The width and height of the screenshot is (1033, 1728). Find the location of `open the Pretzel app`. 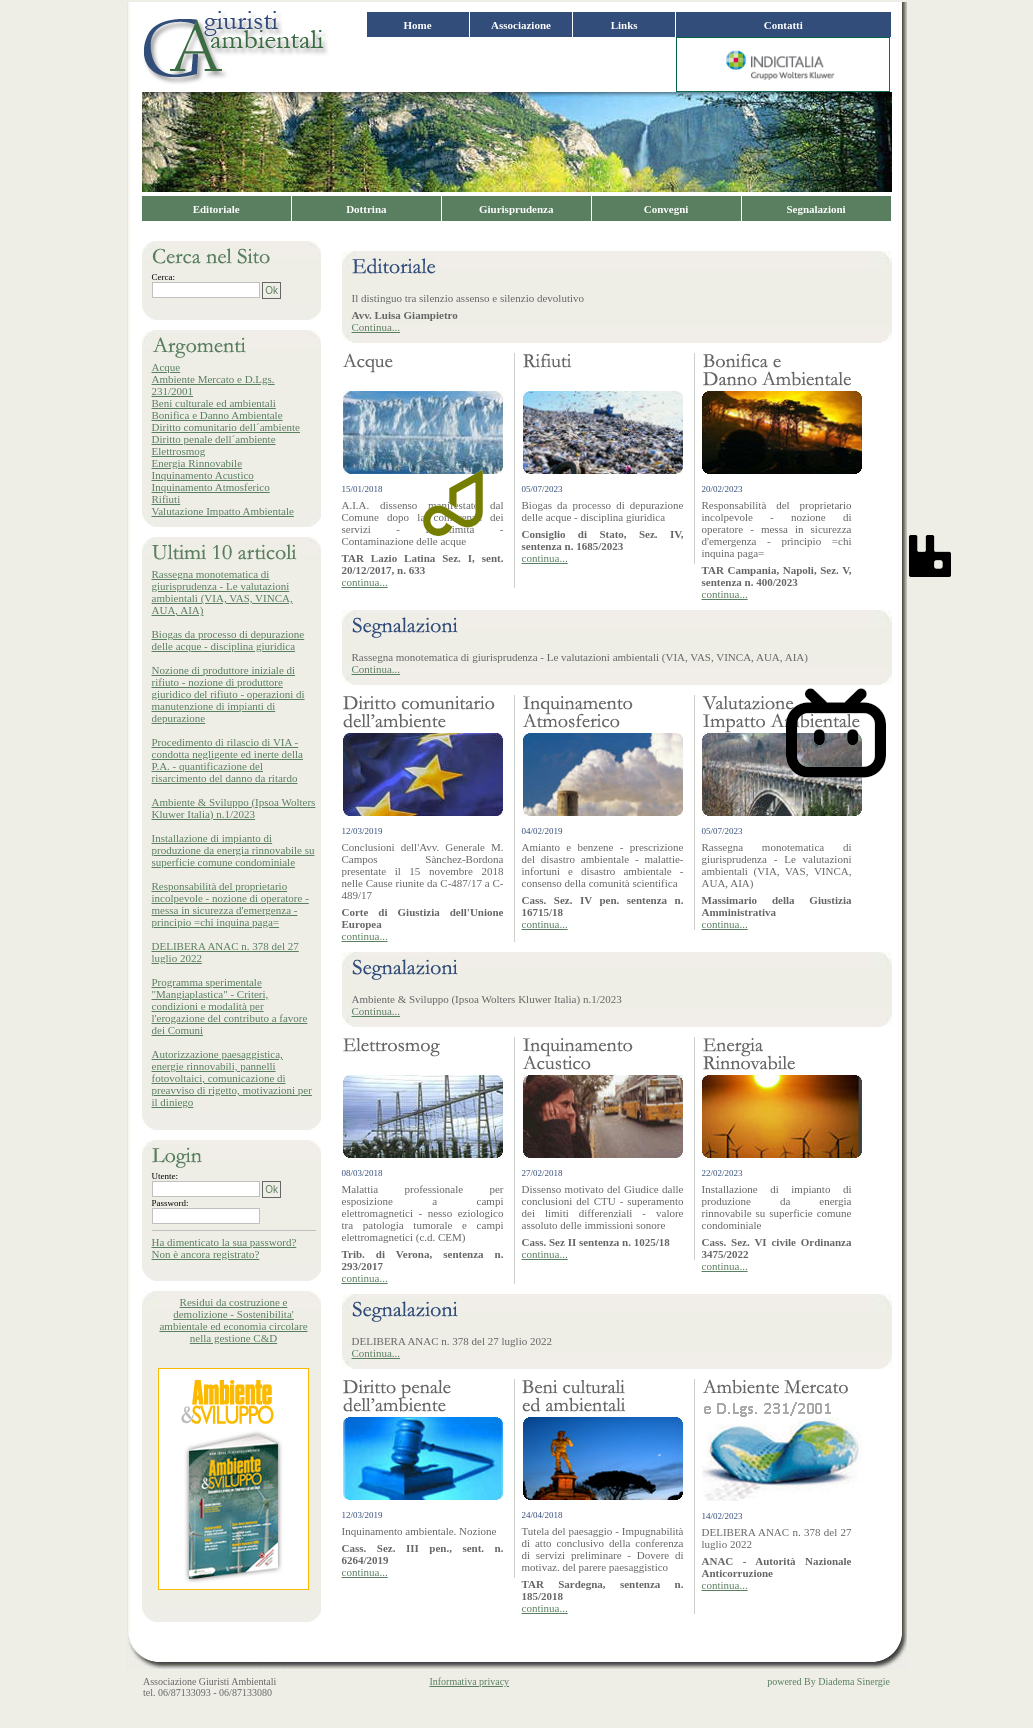

open the Pretzel app is located at coordinates (453, 503).